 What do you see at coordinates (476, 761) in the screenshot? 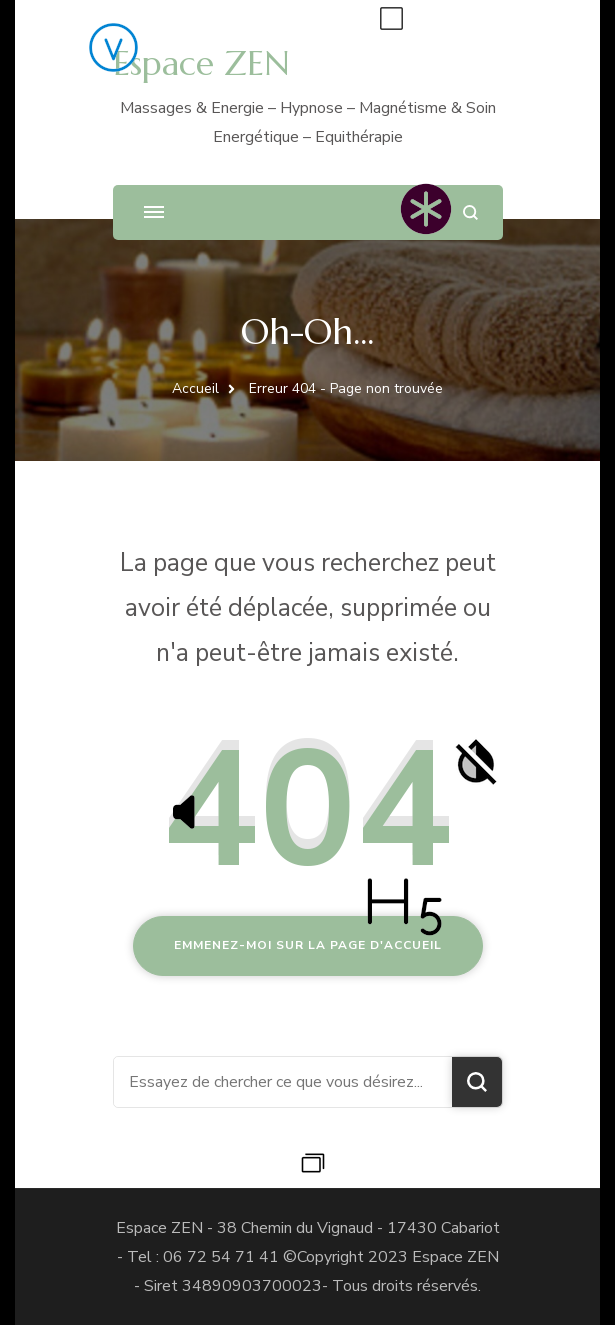
I see `disable color inversion mode` at bounding box center [476, 761].